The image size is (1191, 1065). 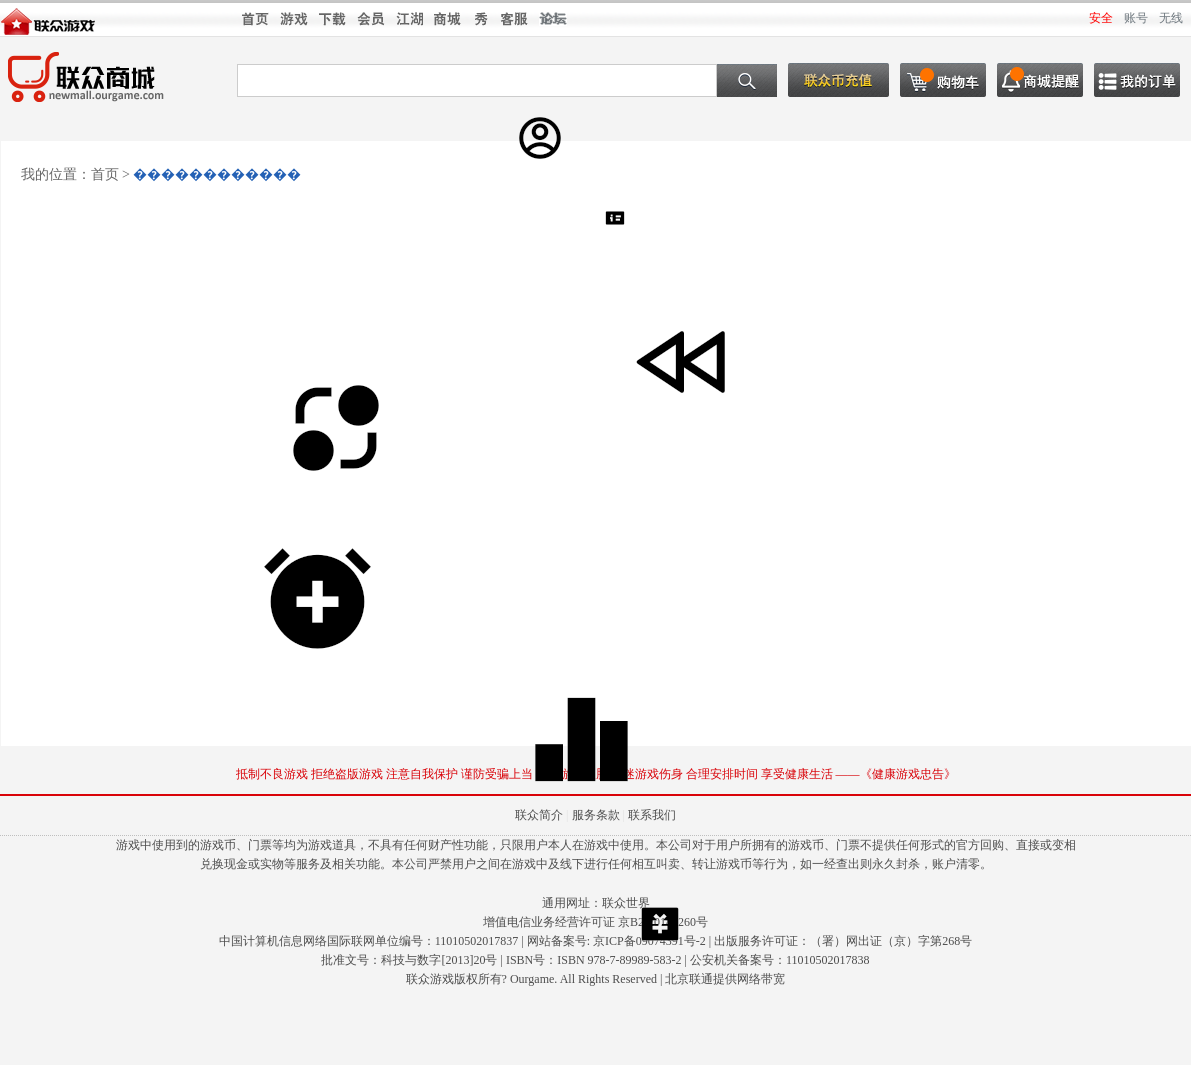 What do you see at coordinates (336, 428) in the screenshot?
I see `exchange or swap between two items` at bounding box center [336, 428].